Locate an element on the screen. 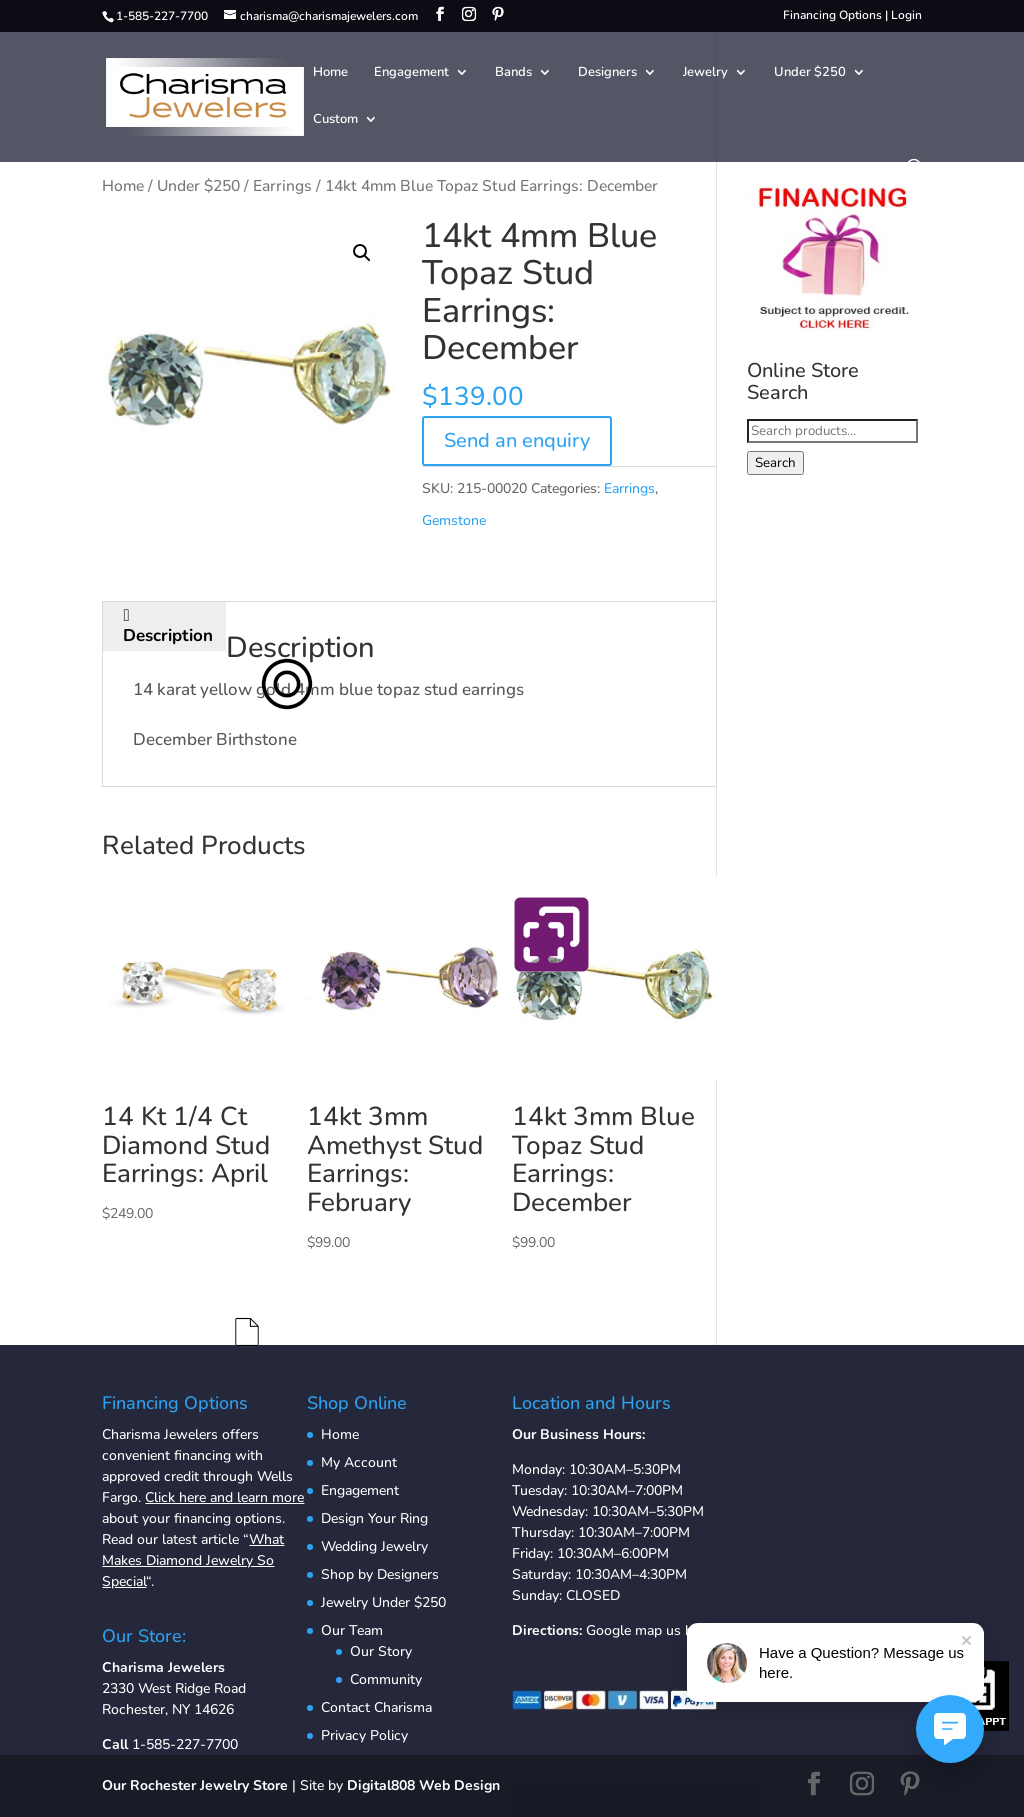 The height and width of the screenshot is (1817, 1024). select a single option from a list is located at coordinates (287, 684).